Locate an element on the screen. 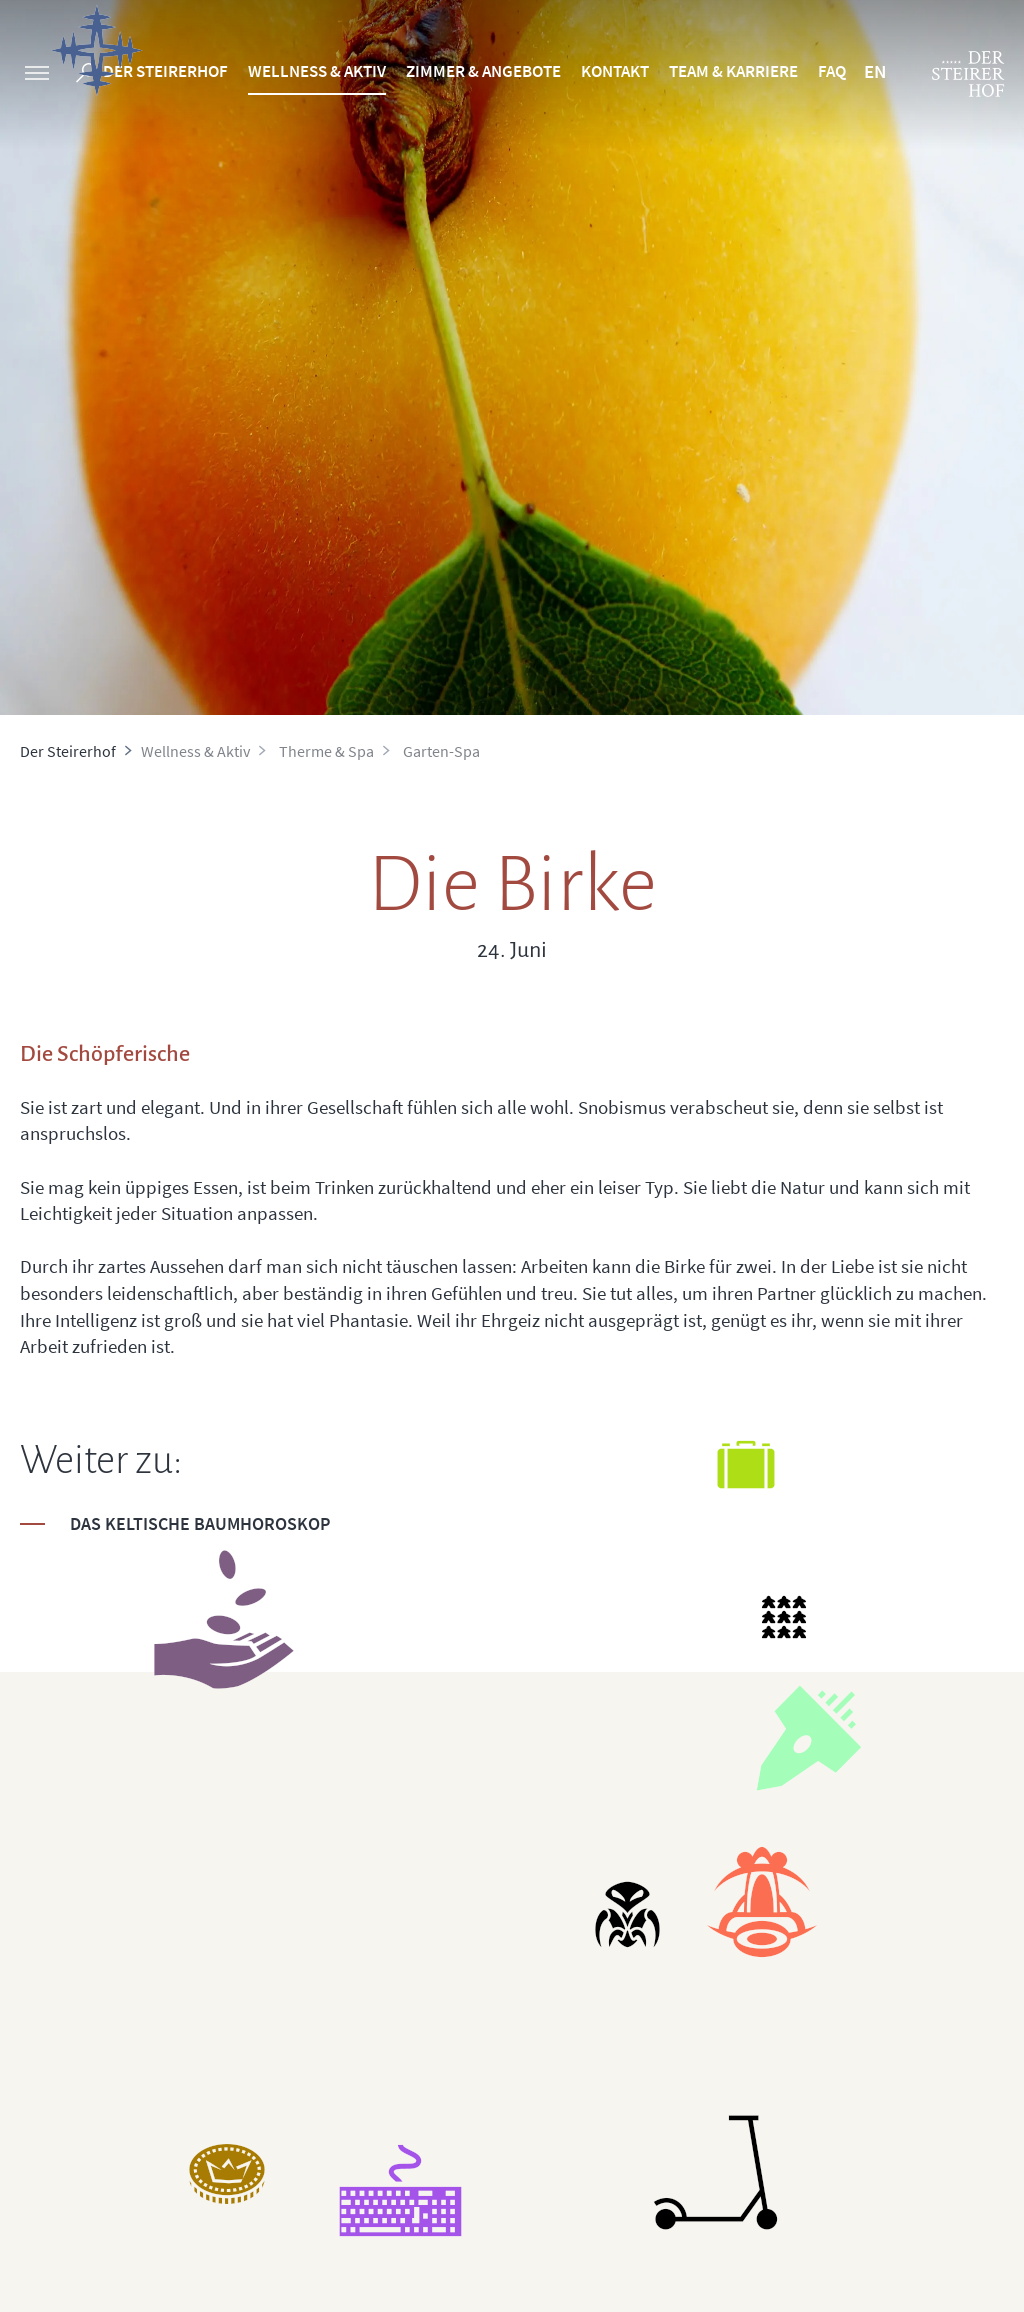 This screenshot has width=1024, height=2312. view your army or squad roster is located at coordinates (784, 1617).